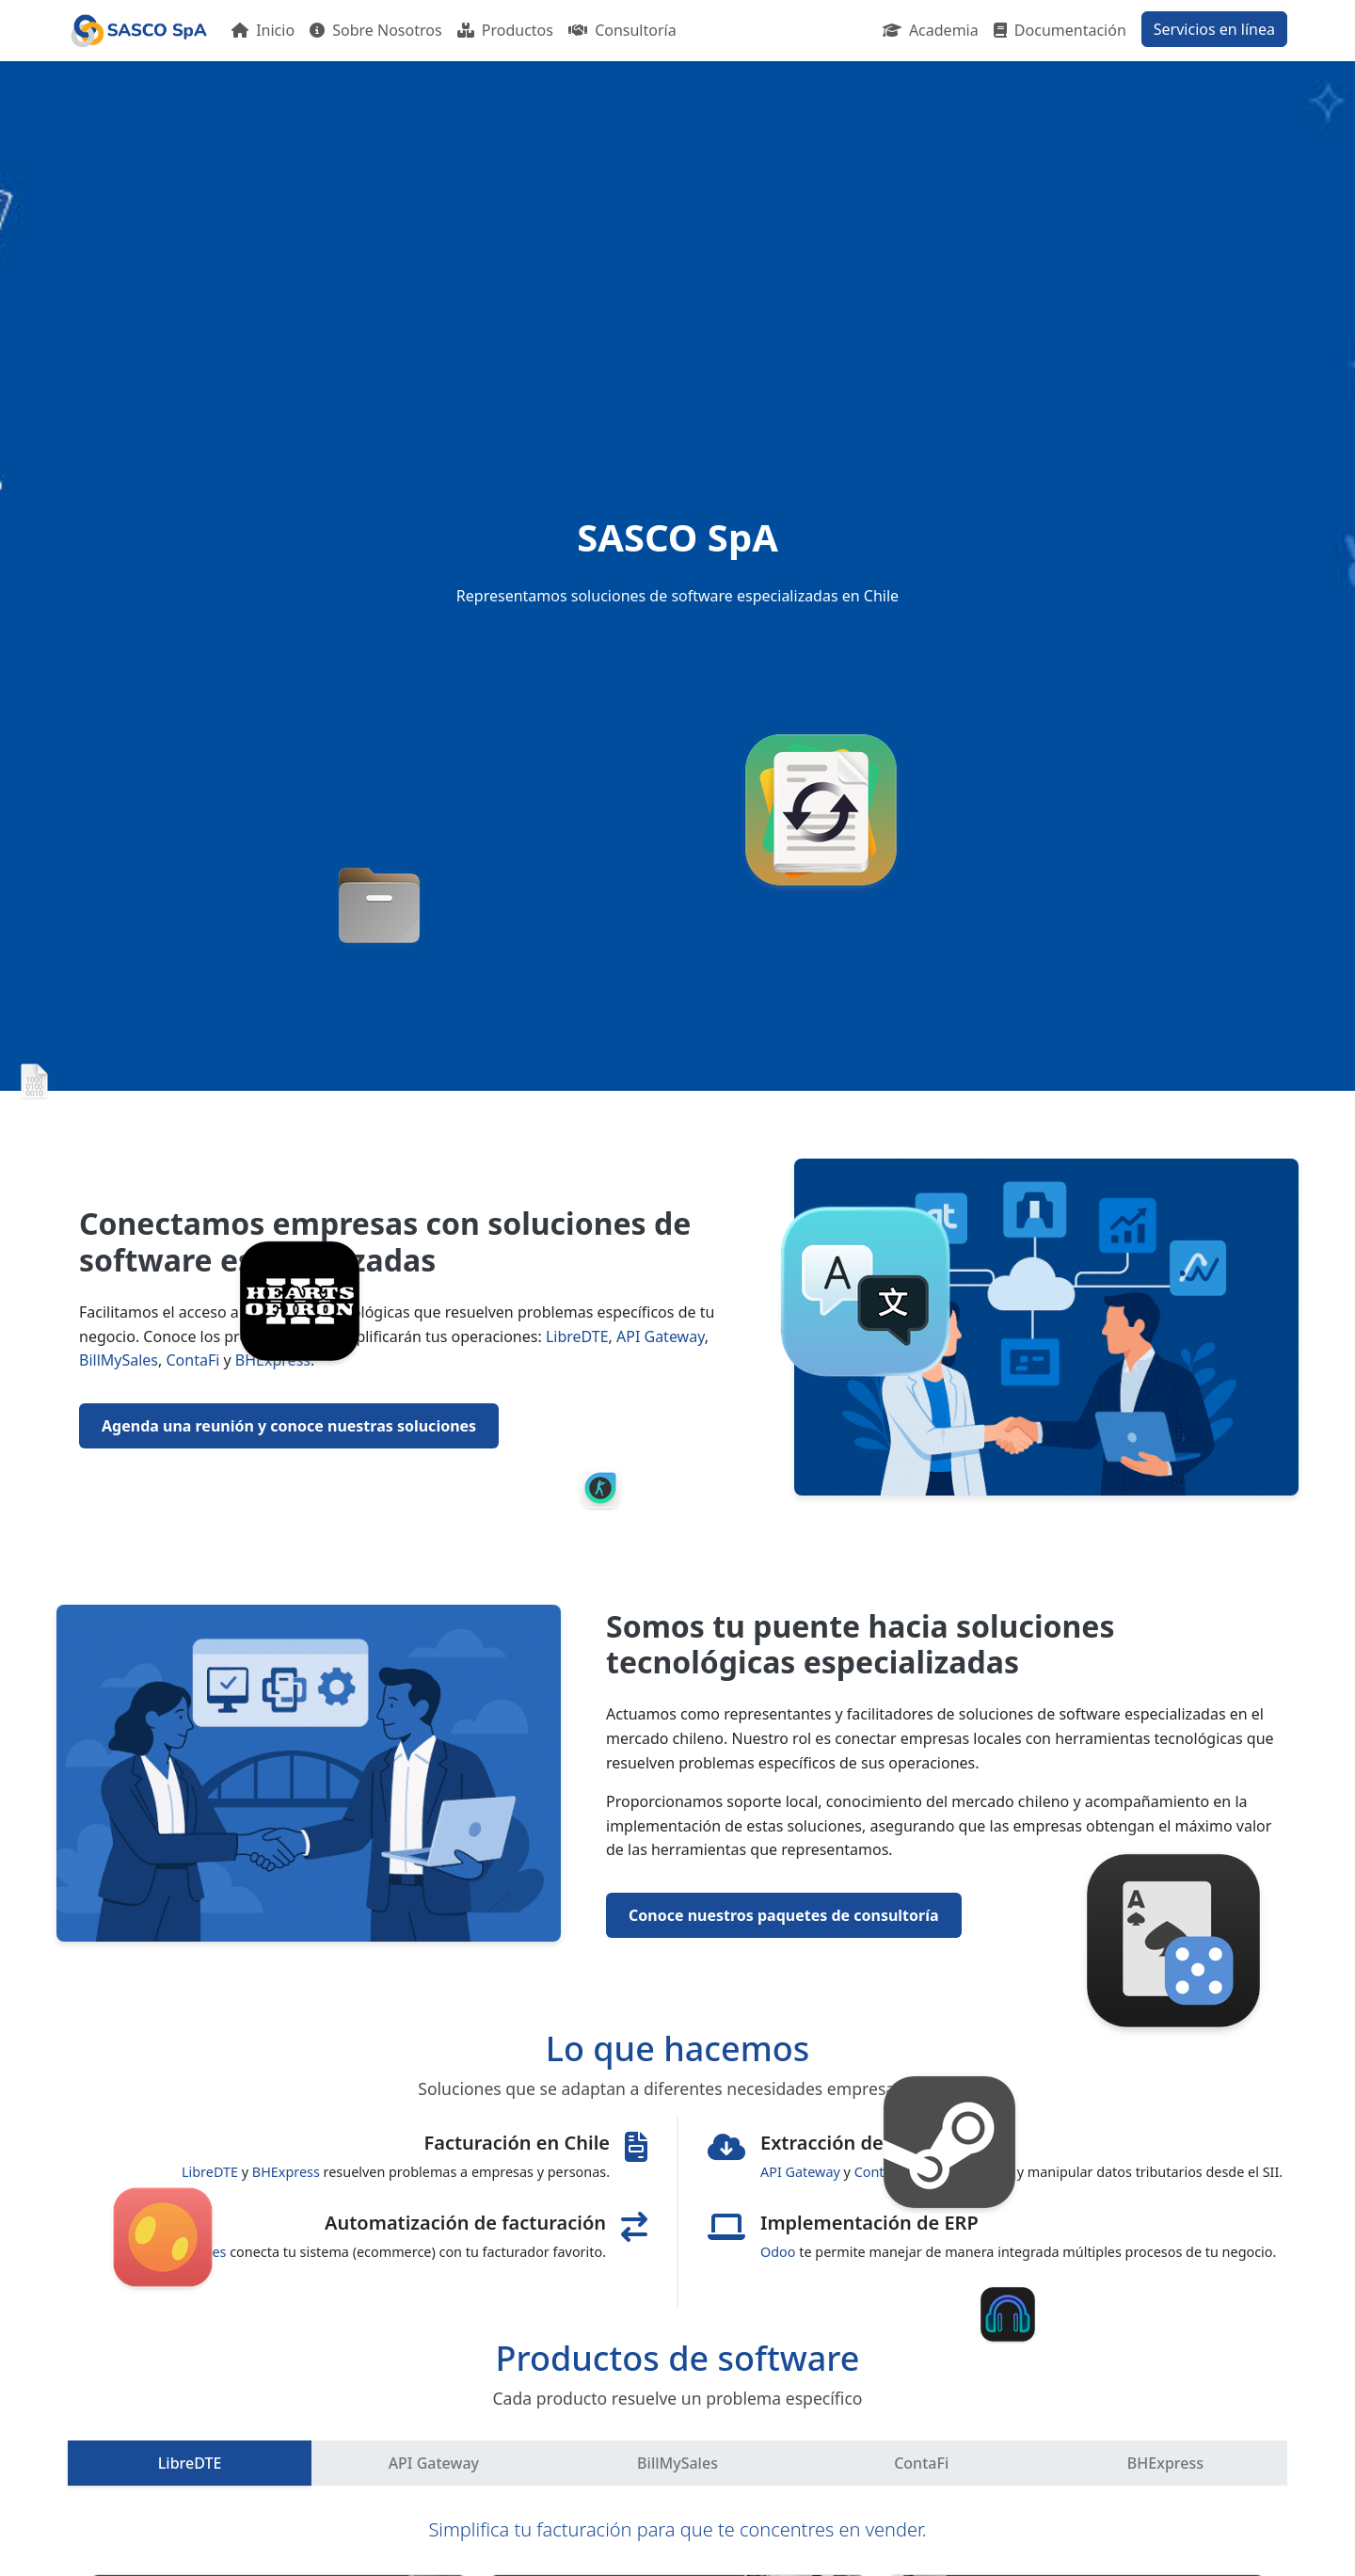 The image size is (1355, 2576). I want to click on open the translation app, so click(865, 1291).